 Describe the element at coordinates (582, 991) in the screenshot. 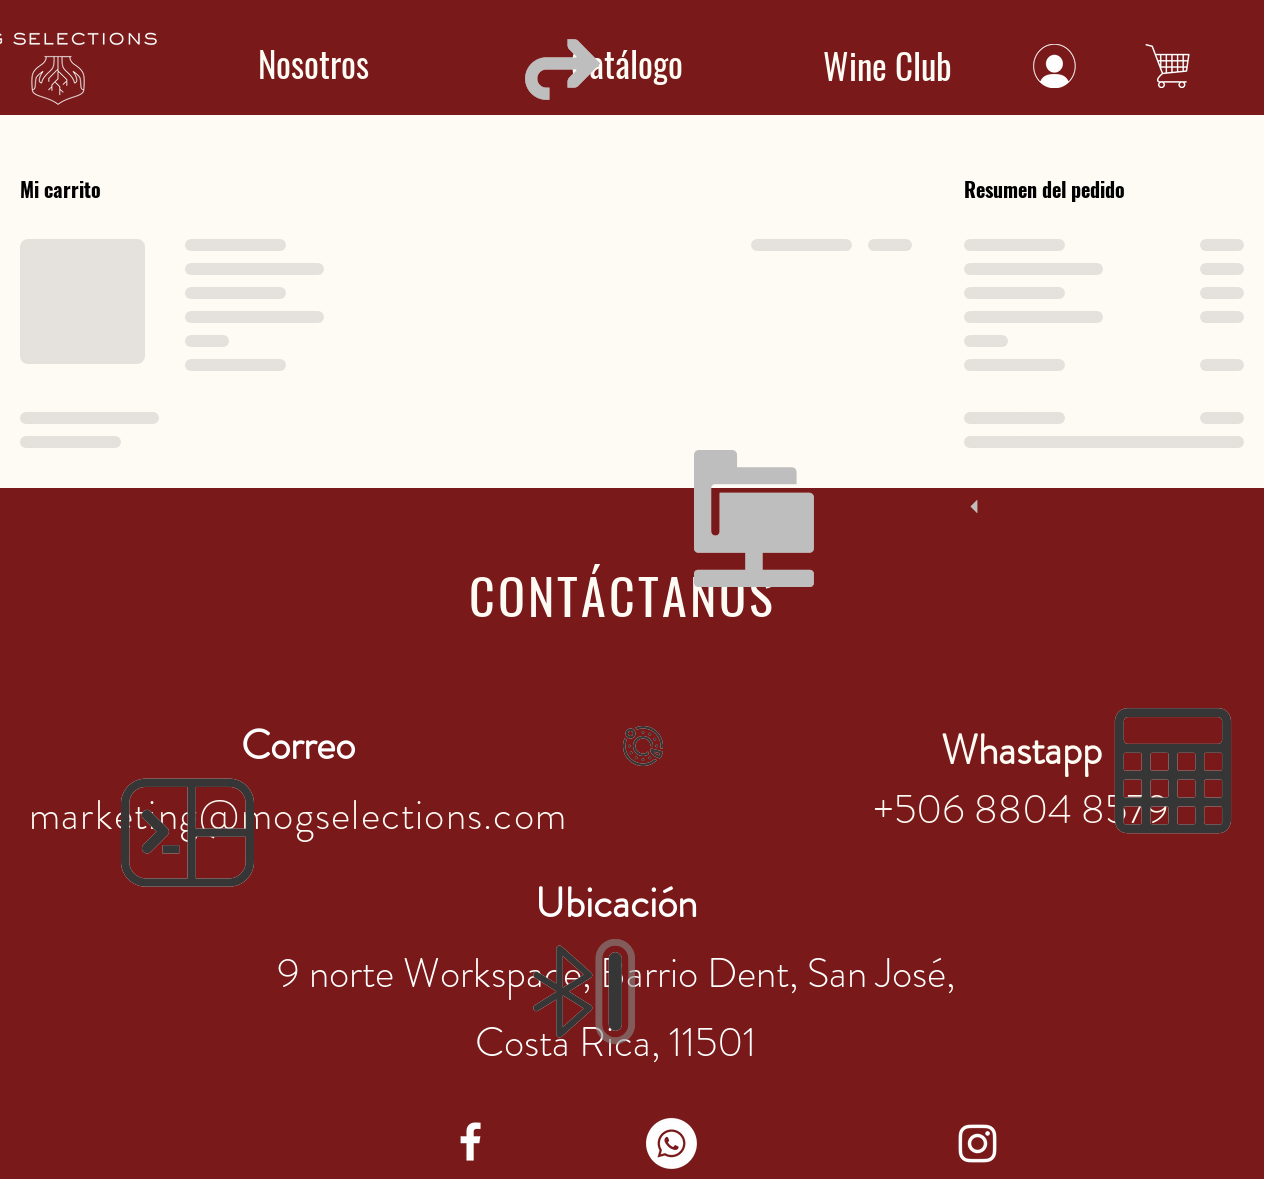

I see `view bluetooth device battery status` at that location.